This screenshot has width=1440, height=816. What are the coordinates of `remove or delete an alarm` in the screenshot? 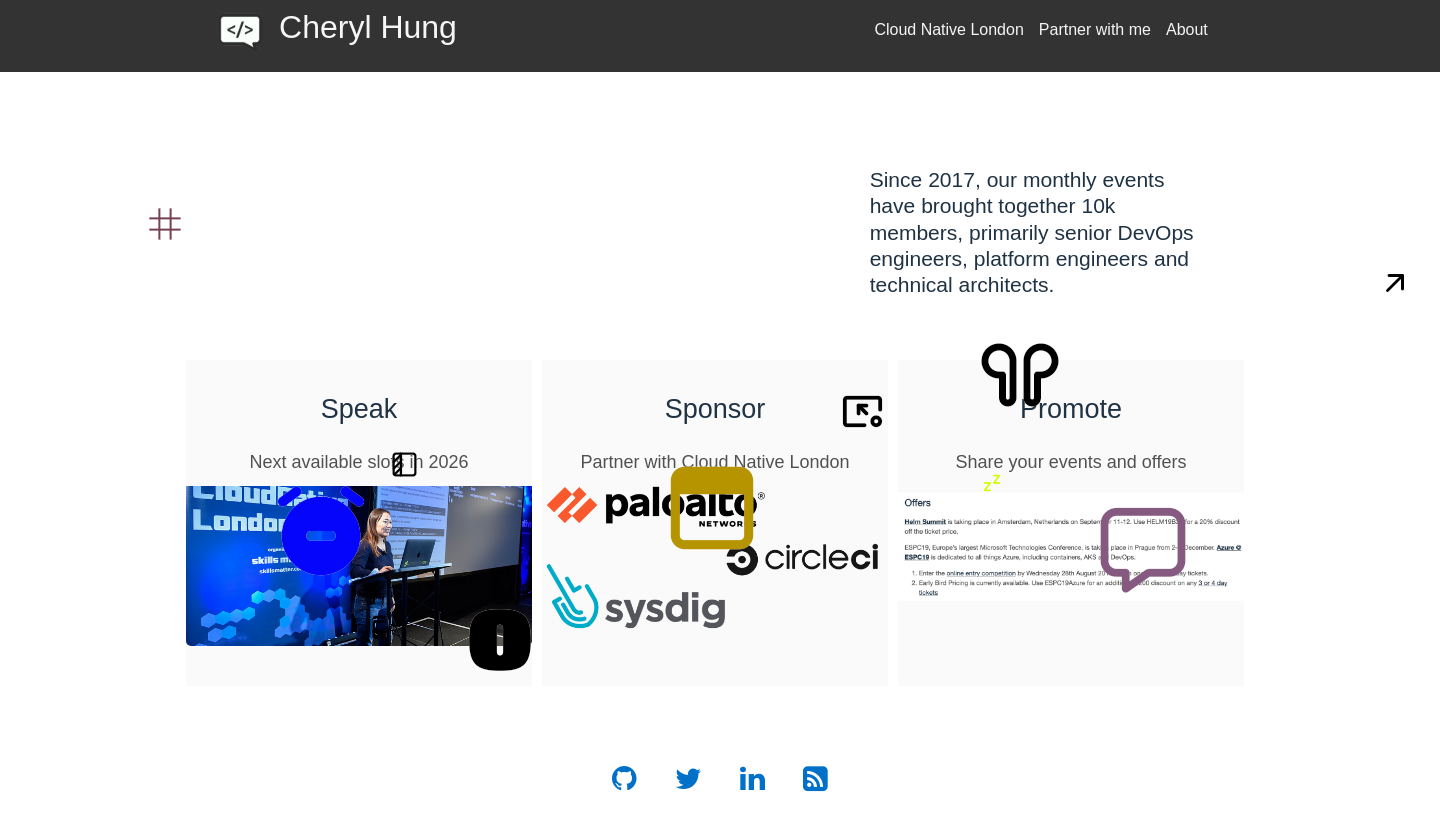 It's located at (321, 531).